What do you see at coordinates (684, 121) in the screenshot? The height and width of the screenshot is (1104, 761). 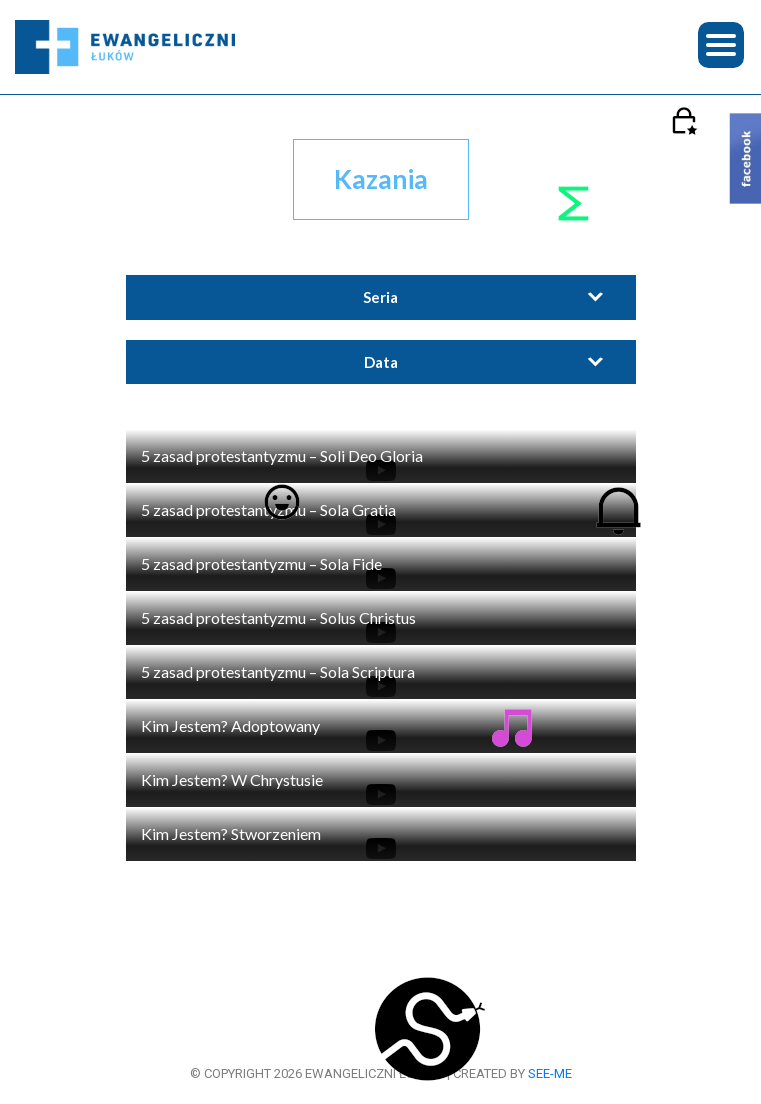 I see `mark a password or credential as a favorite` at bounding box center [684, 121].